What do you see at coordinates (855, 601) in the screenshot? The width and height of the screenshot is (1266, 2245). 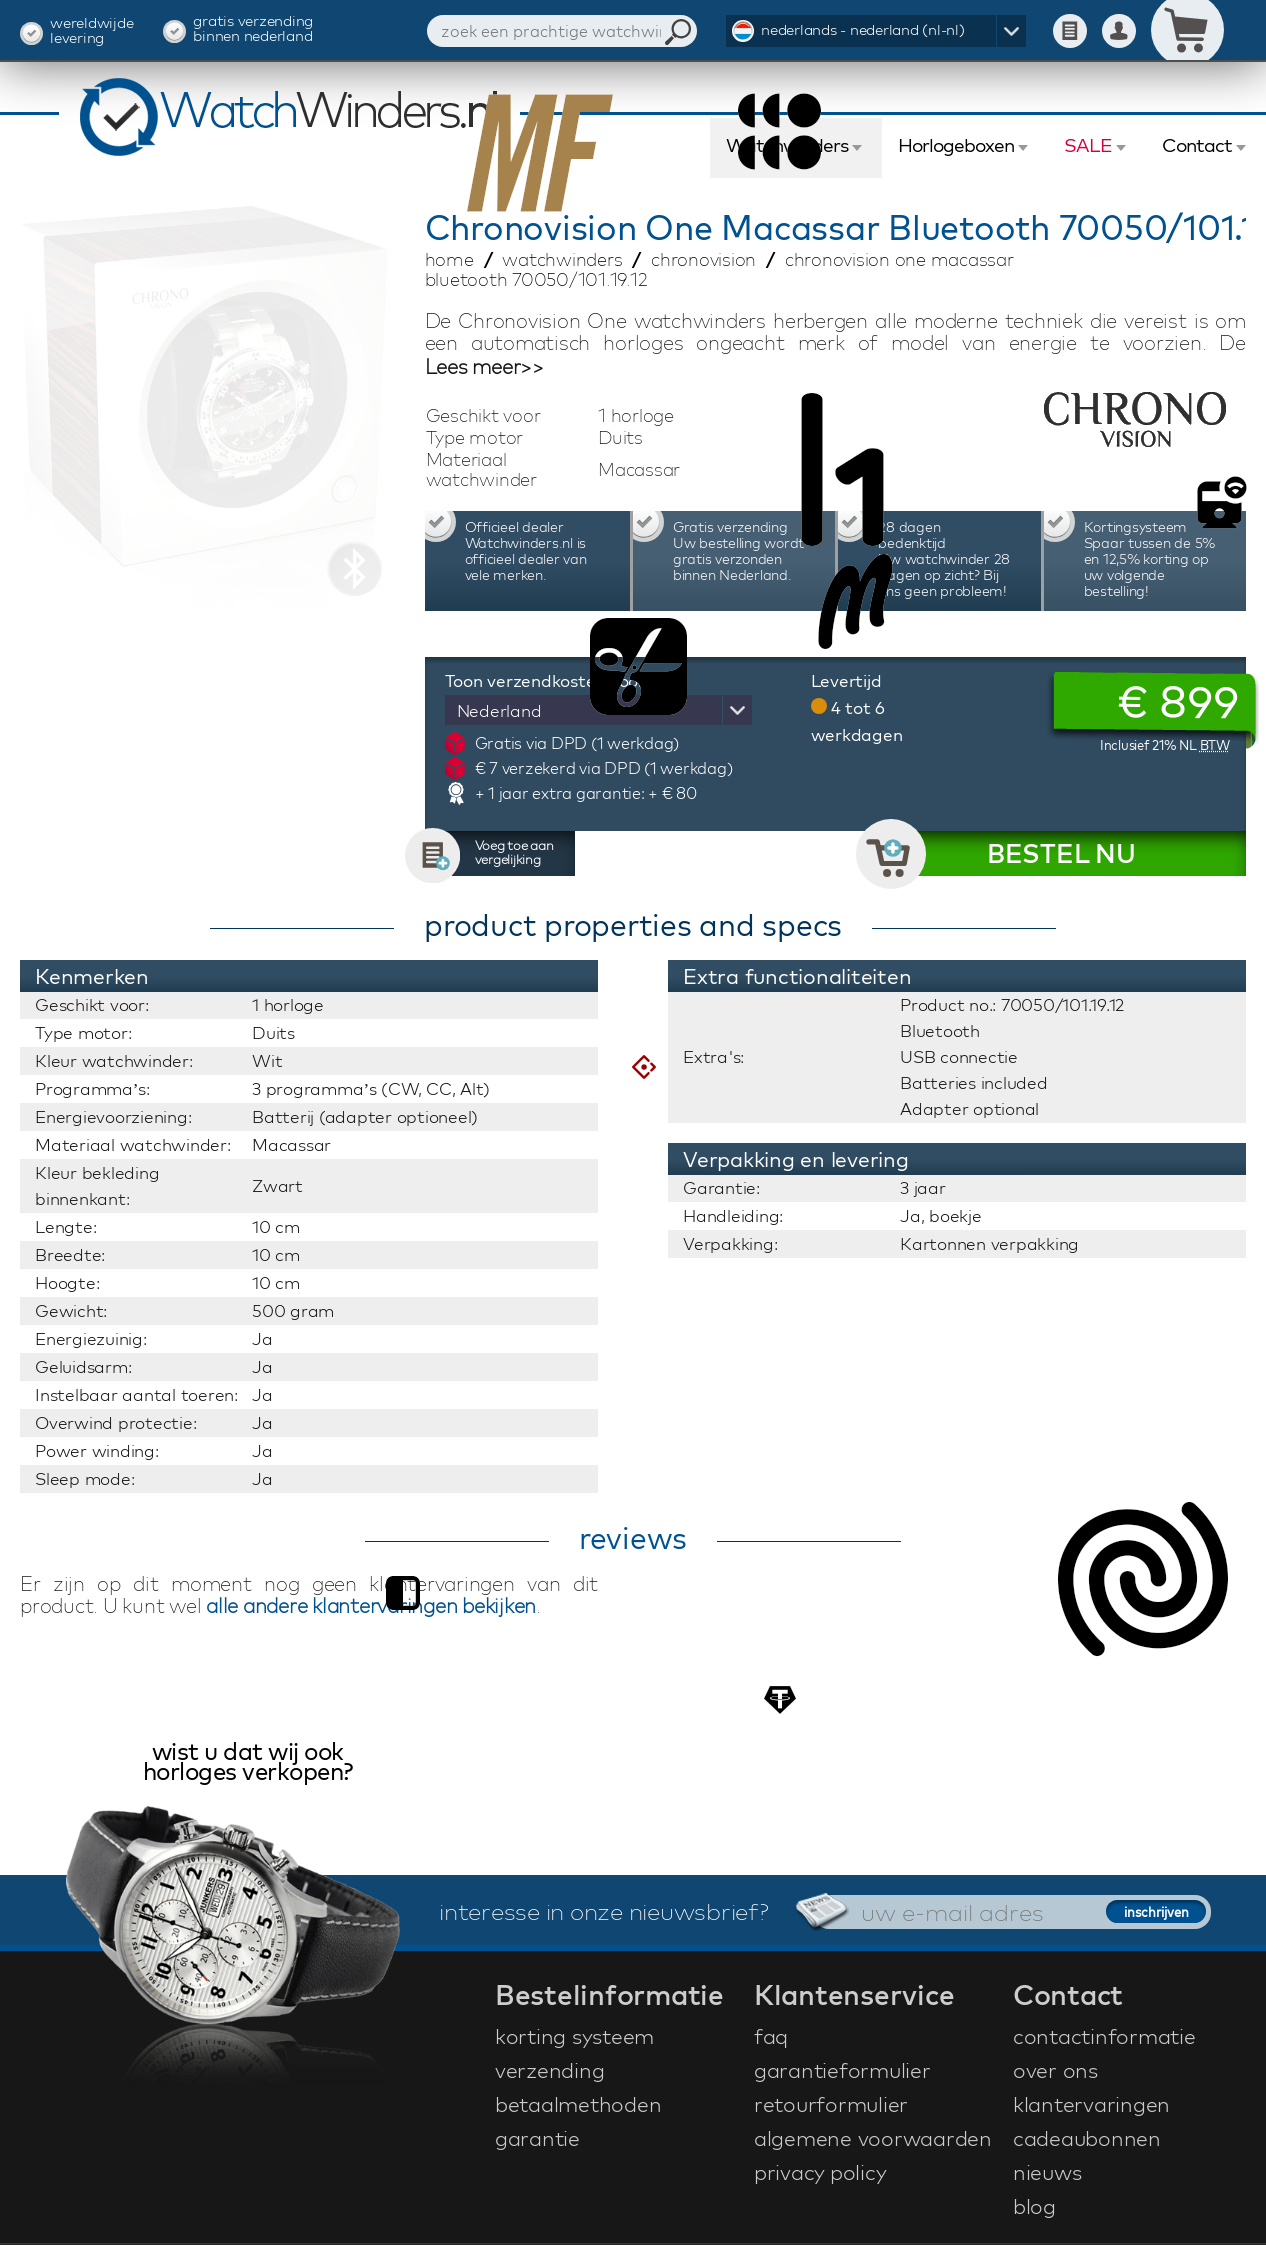 I see `open Marvel app for prototyping` at bounding box center [855, 601].